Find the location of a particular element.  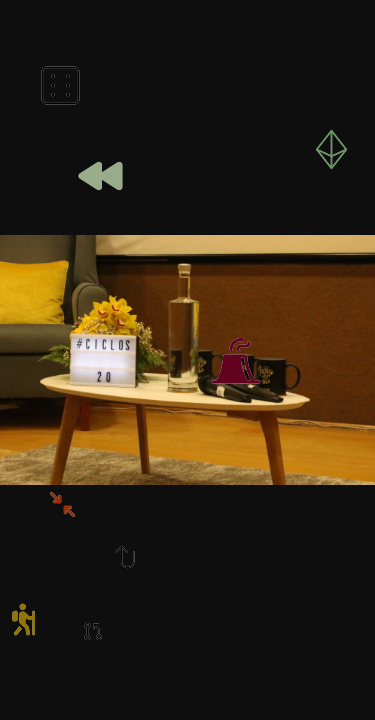

undo or go back to previous state is located at coordinates (126, 557).